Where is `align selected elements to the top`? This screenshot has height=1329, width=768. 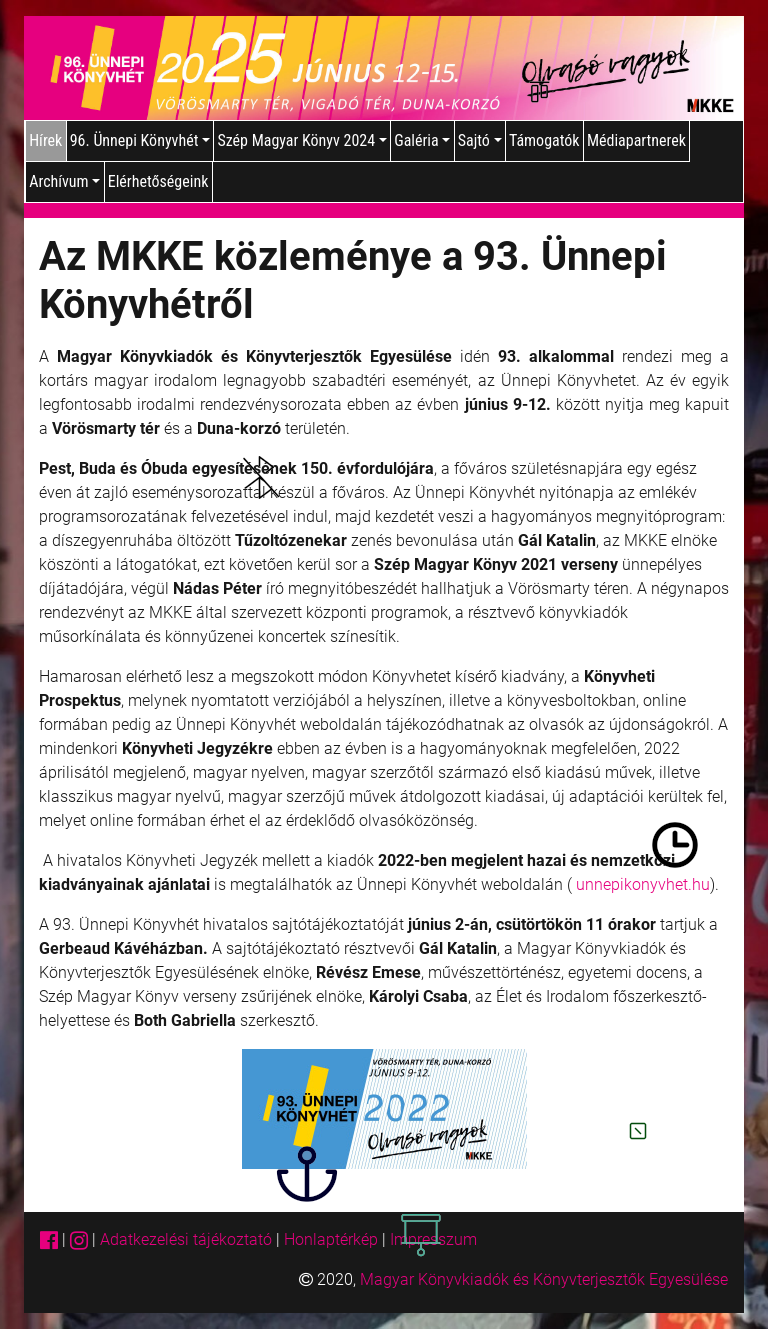 align selected elements to the top is located at coordinates (539, 91).